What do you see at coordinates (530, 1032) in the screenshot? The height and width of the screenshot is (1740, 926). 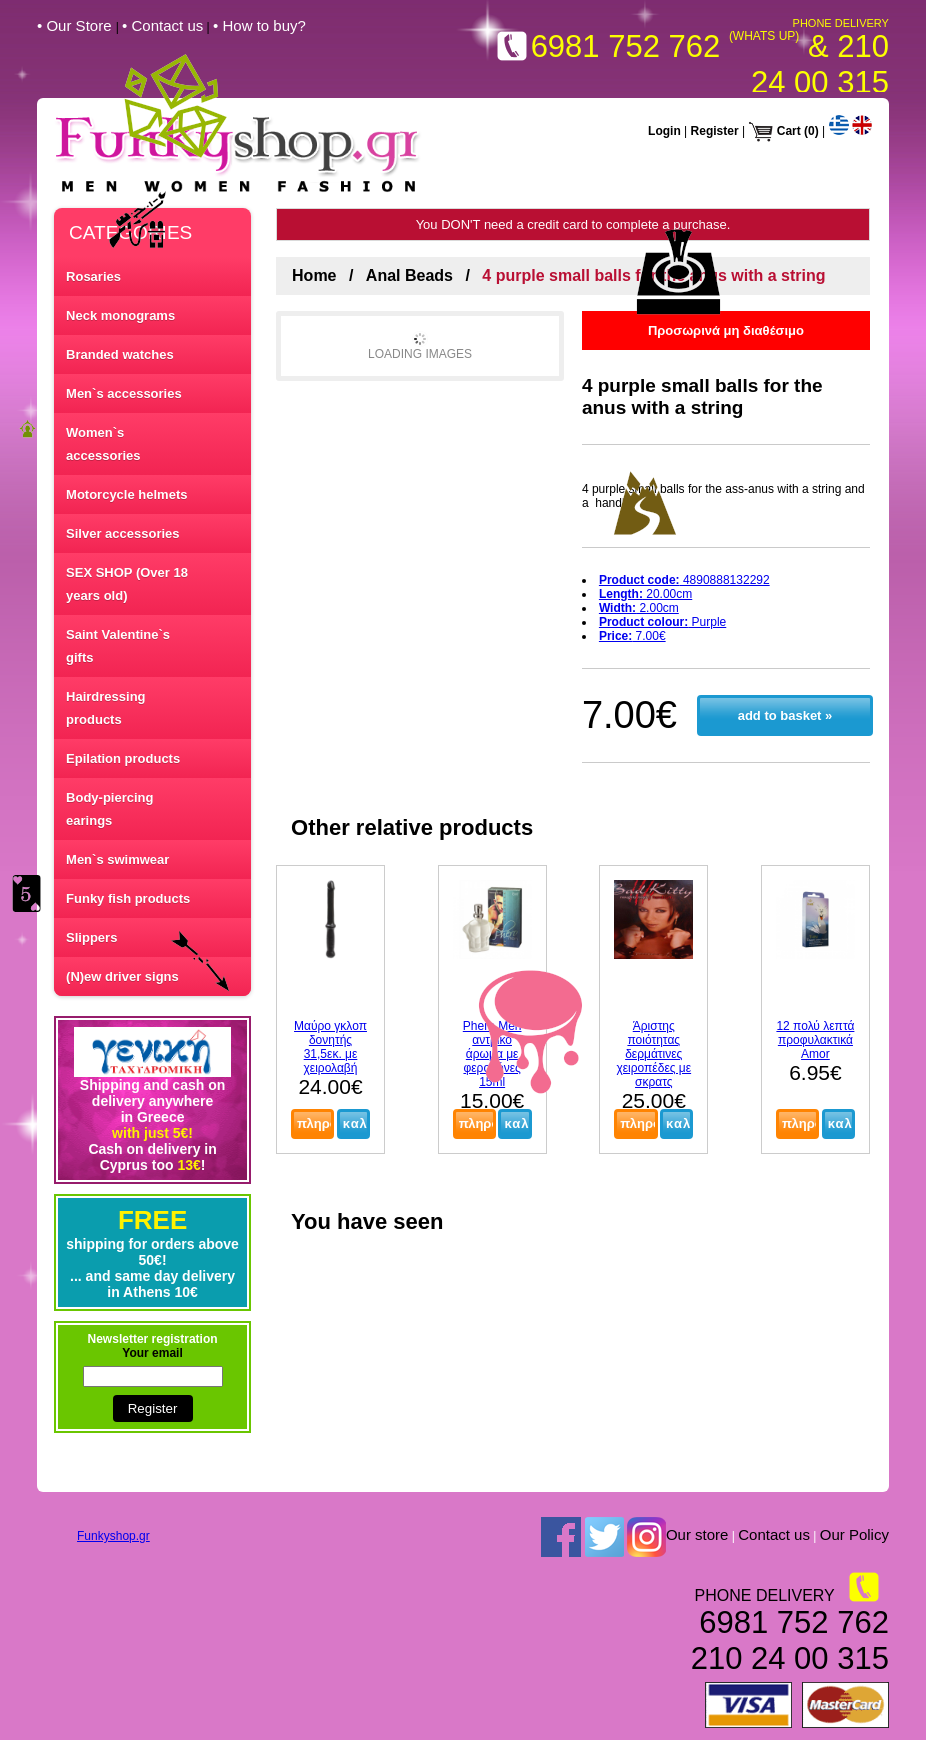 I see `indicates slime or goo element in a game` at bounding box center [530, 1032].